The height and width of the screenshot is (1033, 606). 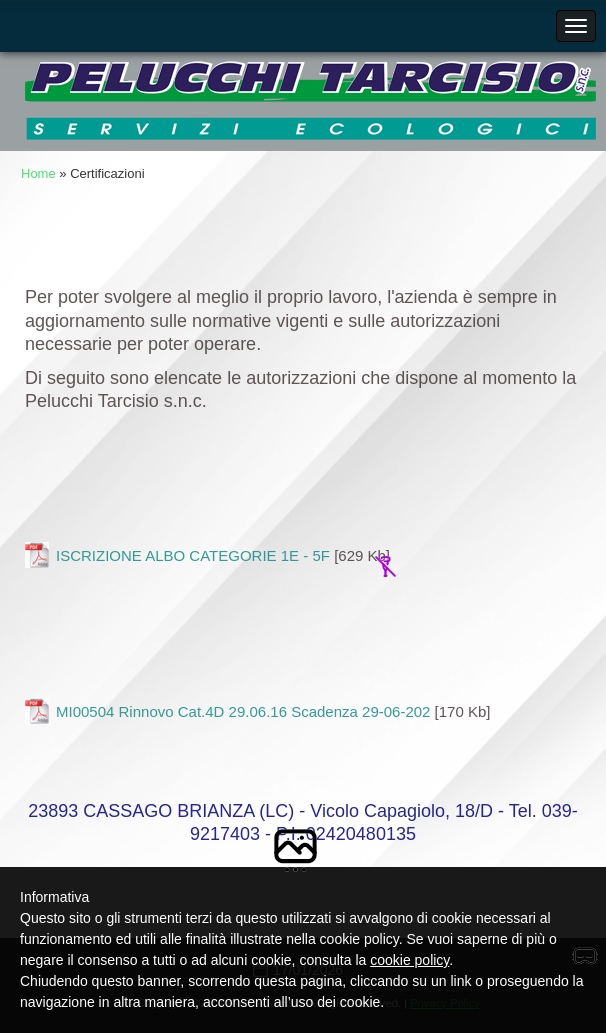 I want to click on access virtual reality settings or features, so click(x=585, y=956).